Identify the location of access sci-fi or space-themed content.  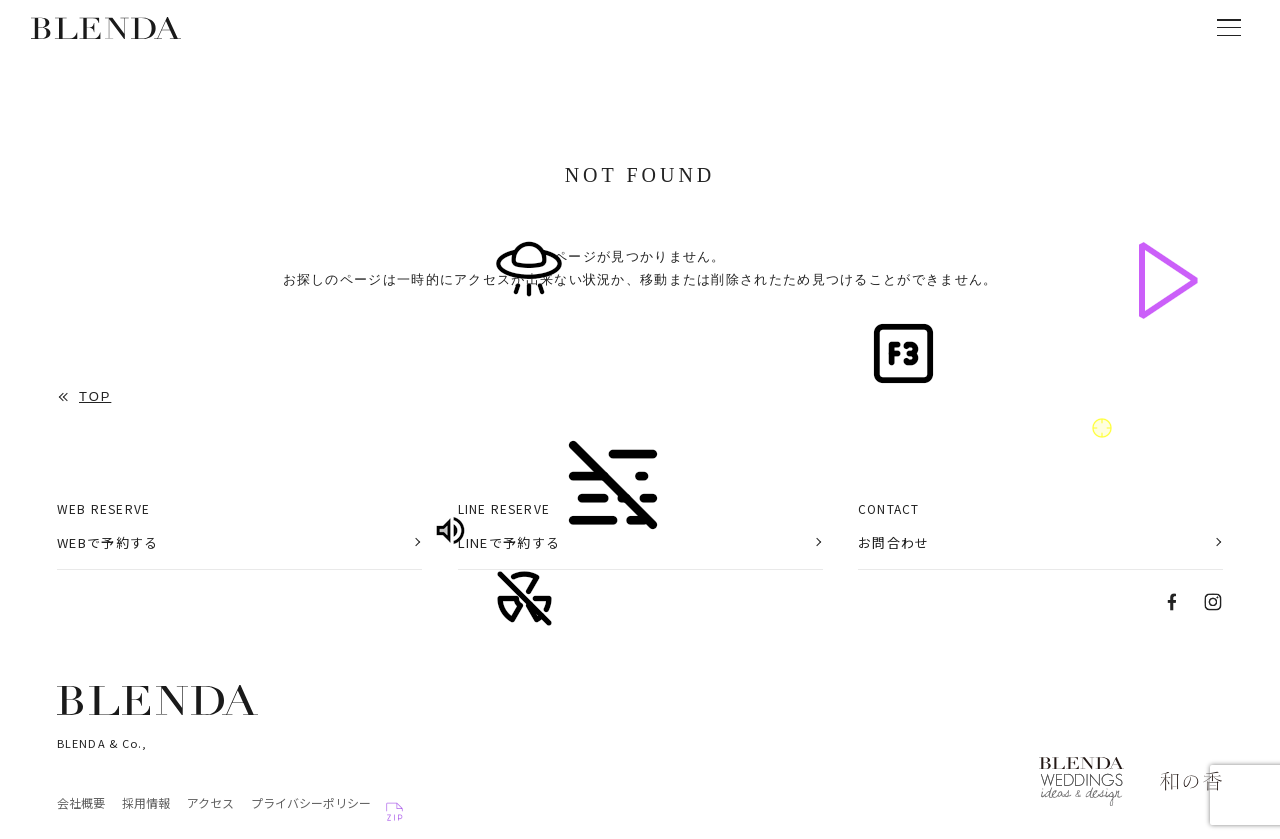
(529, 268).